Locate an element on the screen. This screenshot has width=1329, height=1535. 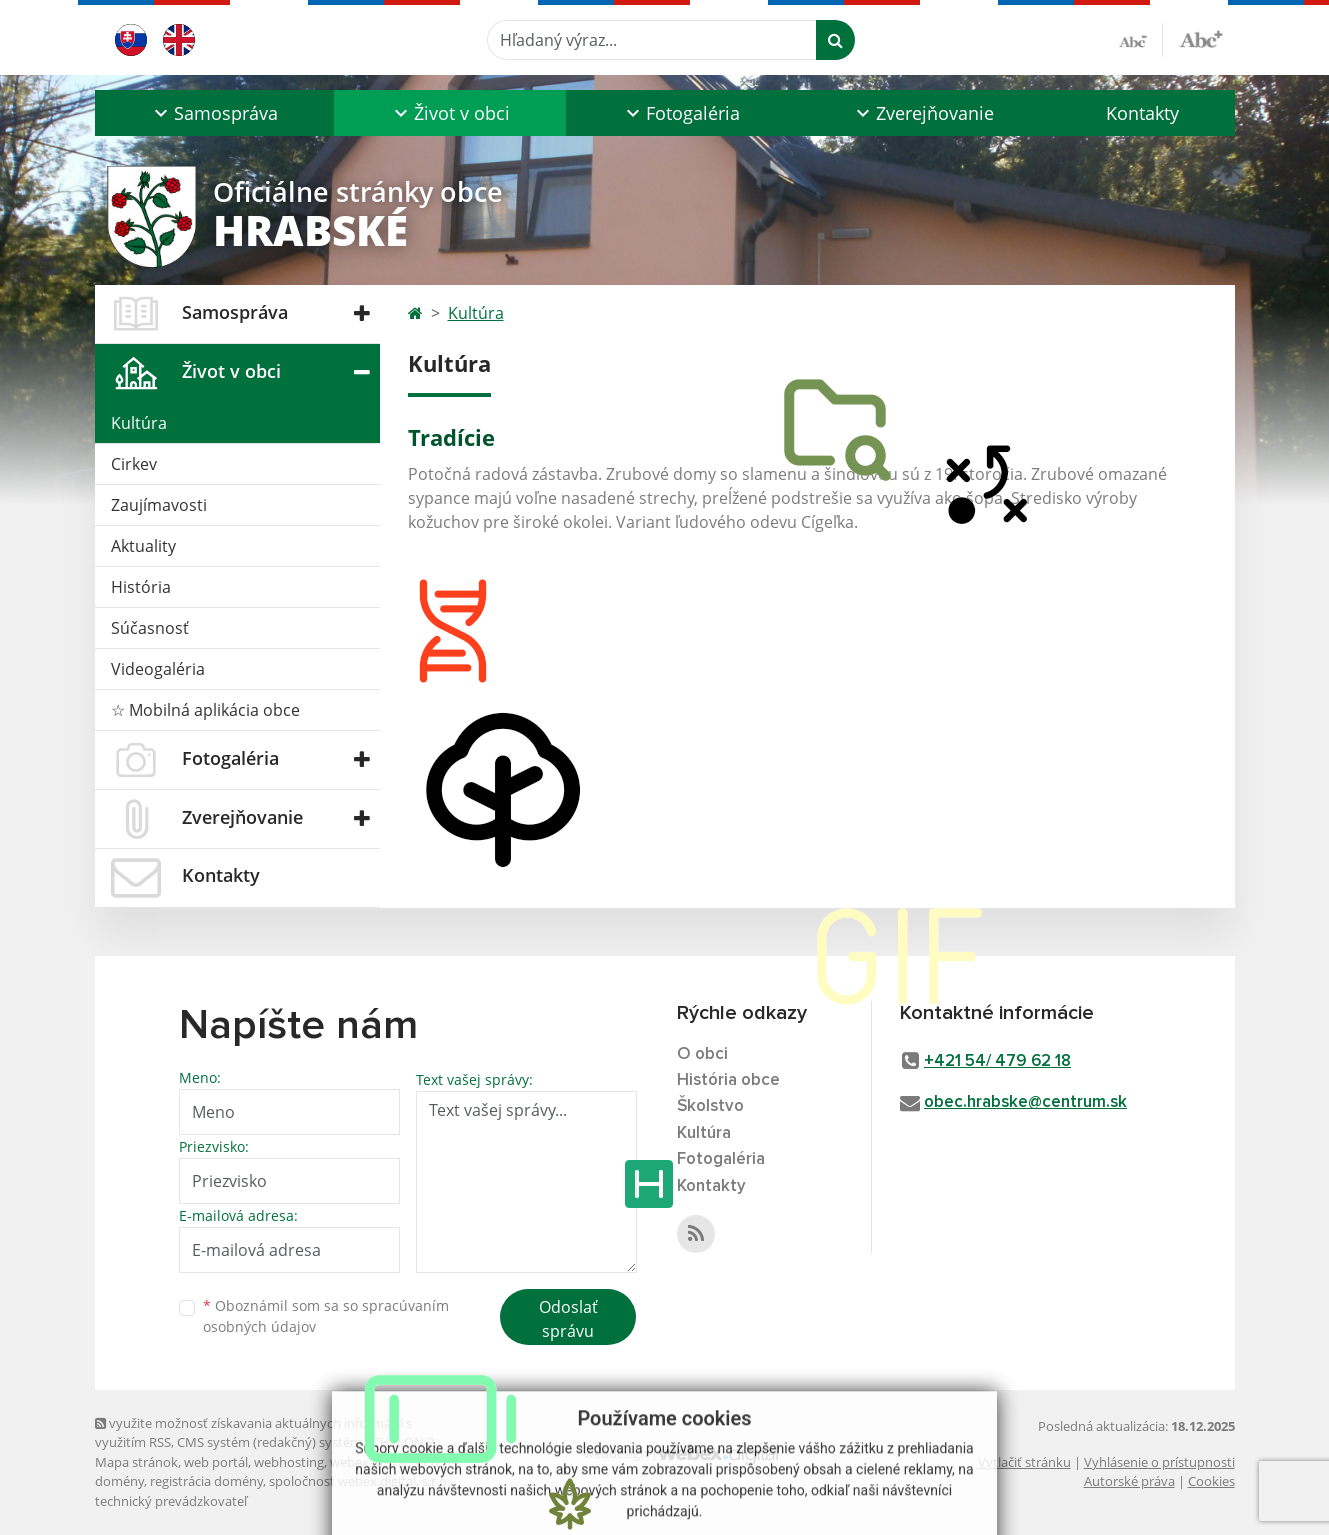
view game plan or strategy options is located at coordinates (983, 485).